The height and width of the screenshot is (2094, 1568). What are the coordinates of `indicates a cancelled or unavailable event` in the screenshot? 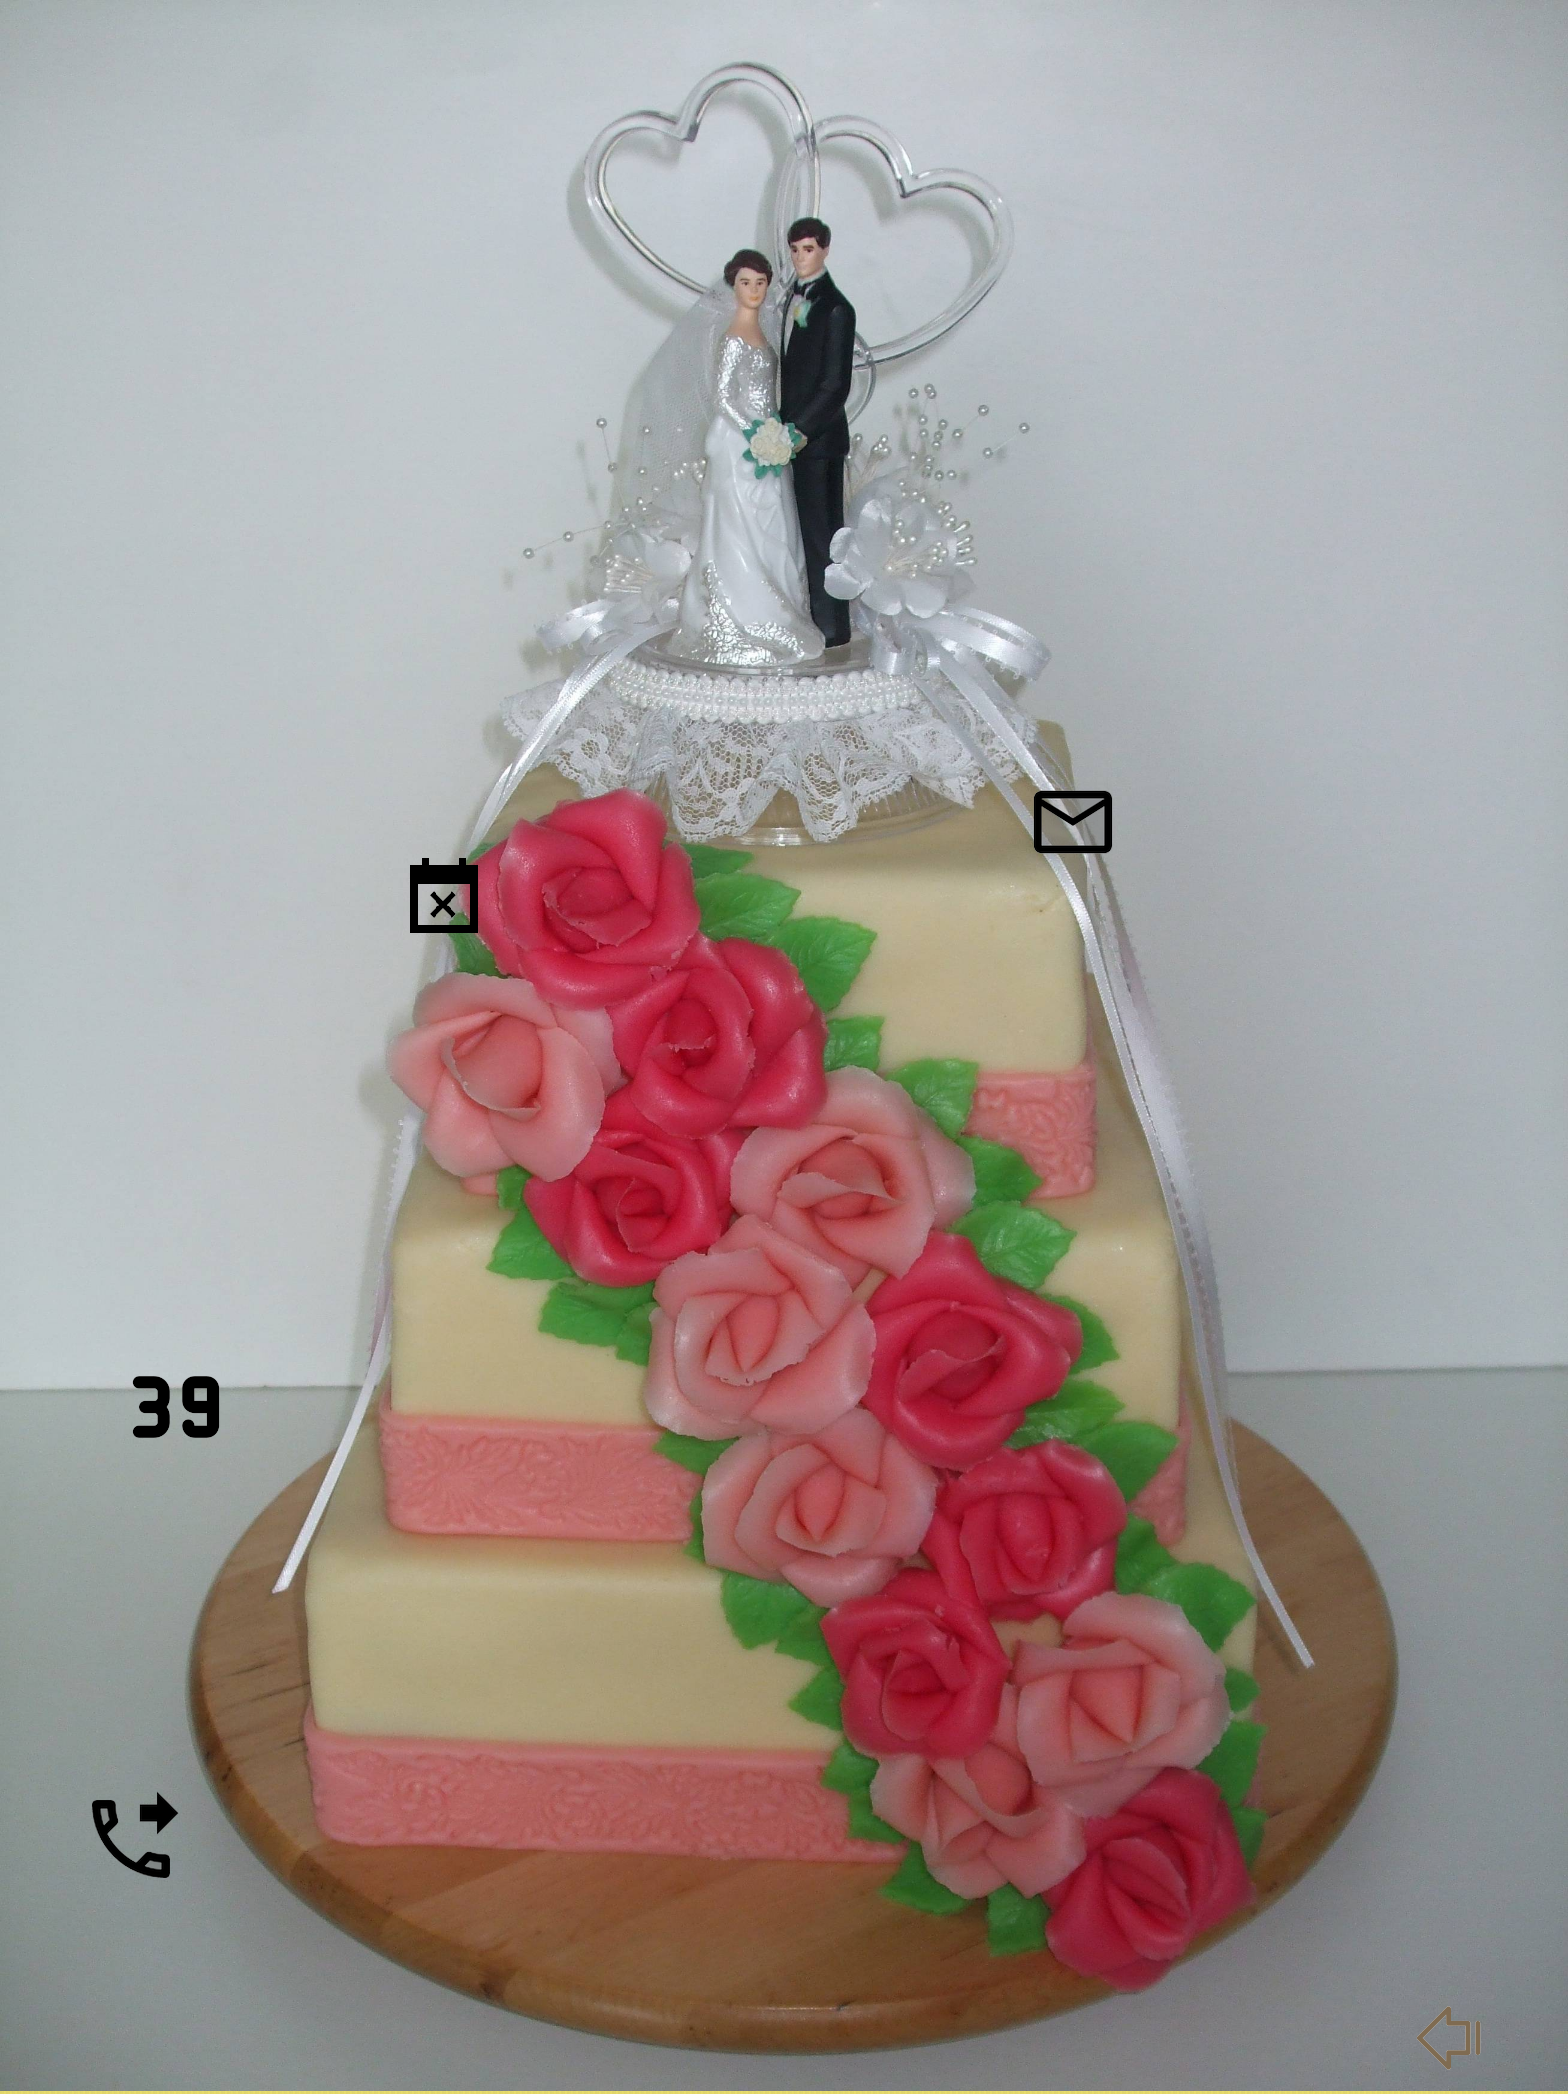 It's located at (444, 899).